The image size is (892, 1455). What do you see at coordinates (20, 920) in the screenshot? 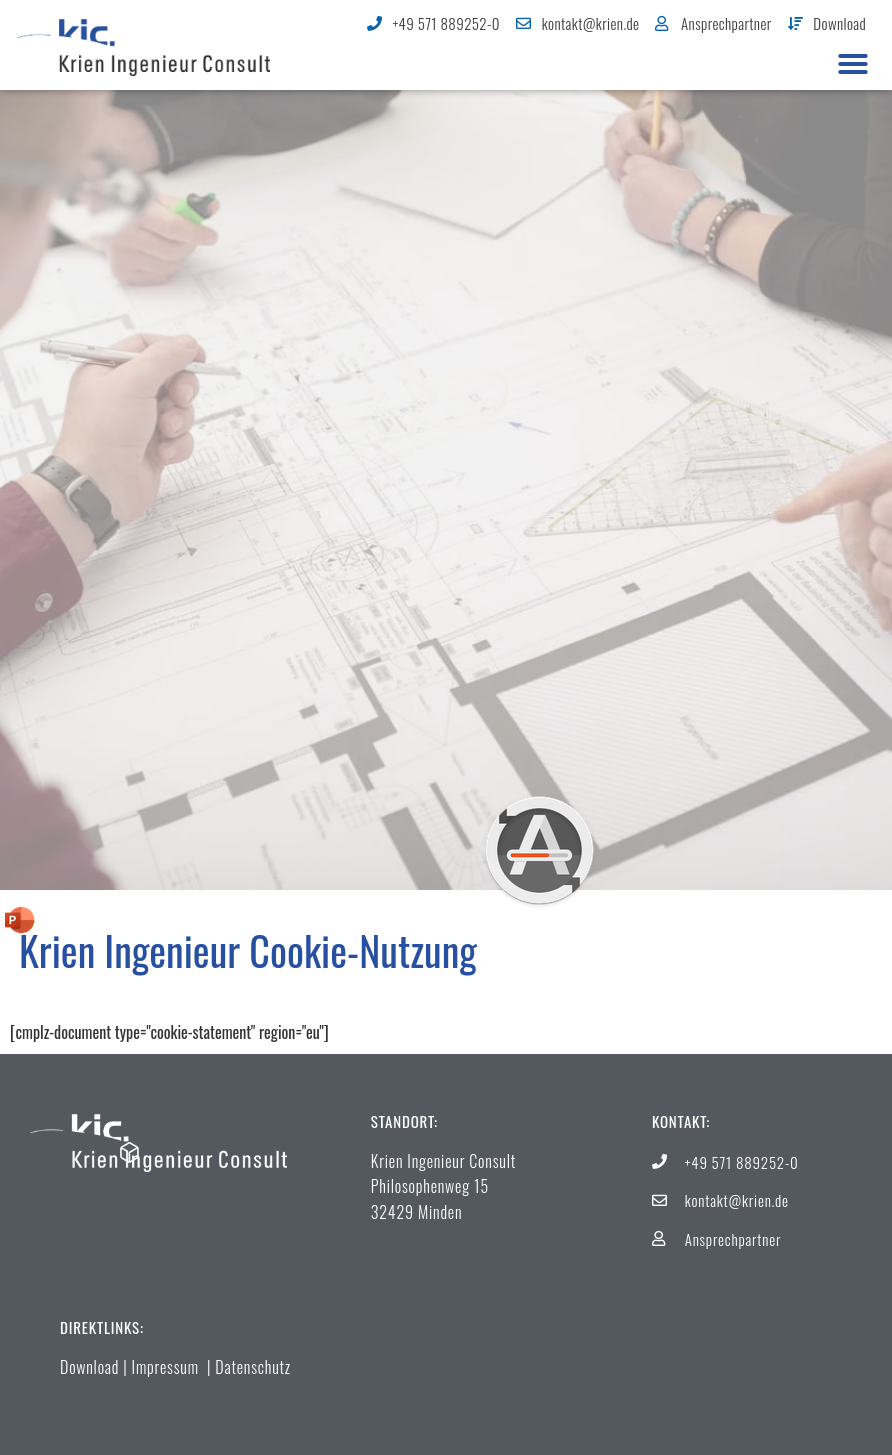
I see `open Microsoft PowerPoint` at bounding box center [20, 920].